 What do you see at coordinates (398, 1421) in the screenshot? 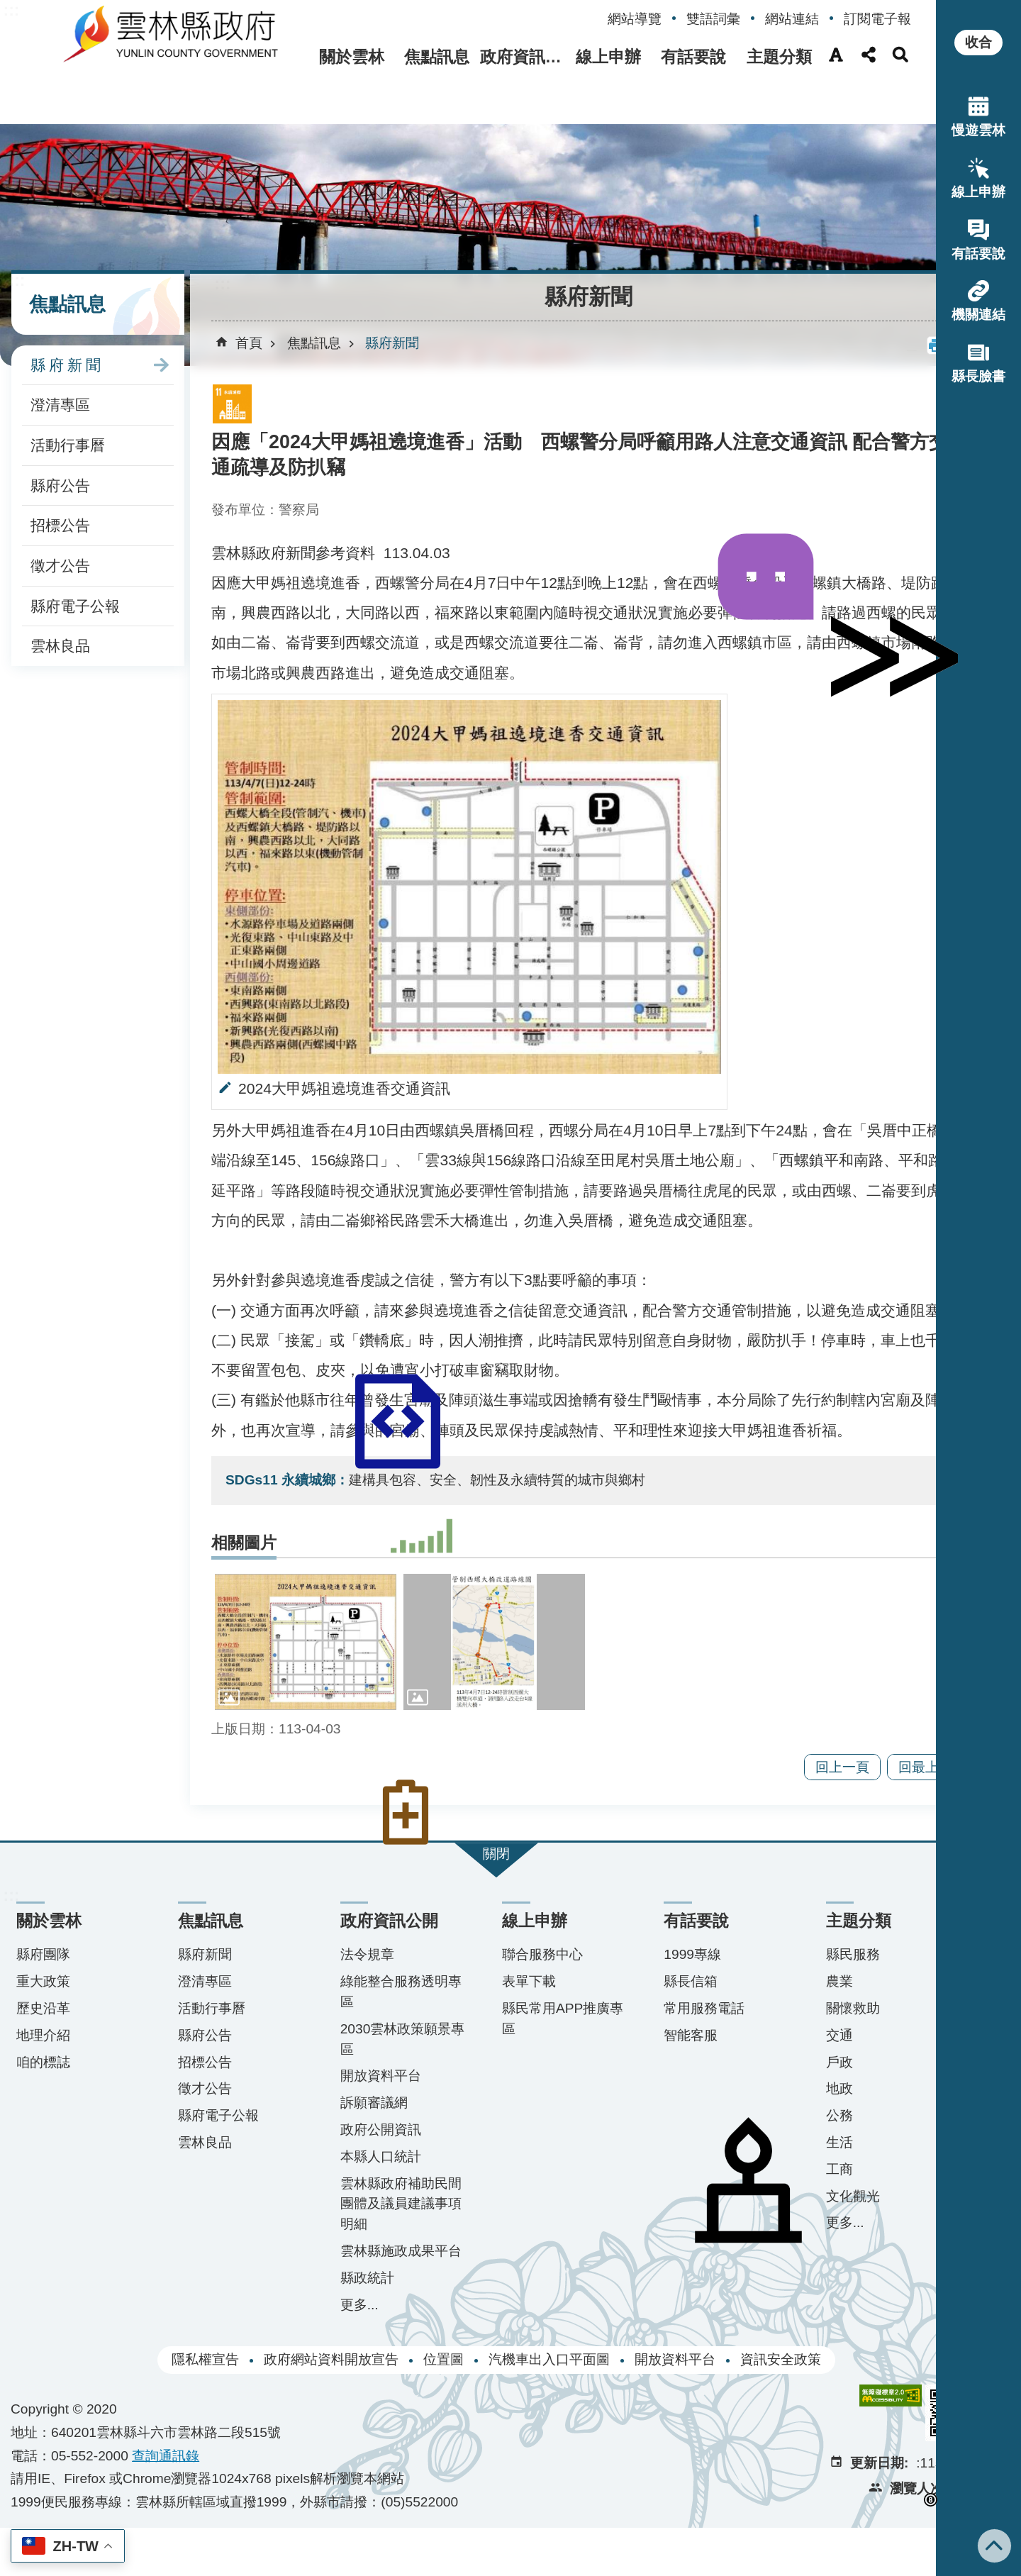
I see `view source code file` at bounding box center [398, 1421].